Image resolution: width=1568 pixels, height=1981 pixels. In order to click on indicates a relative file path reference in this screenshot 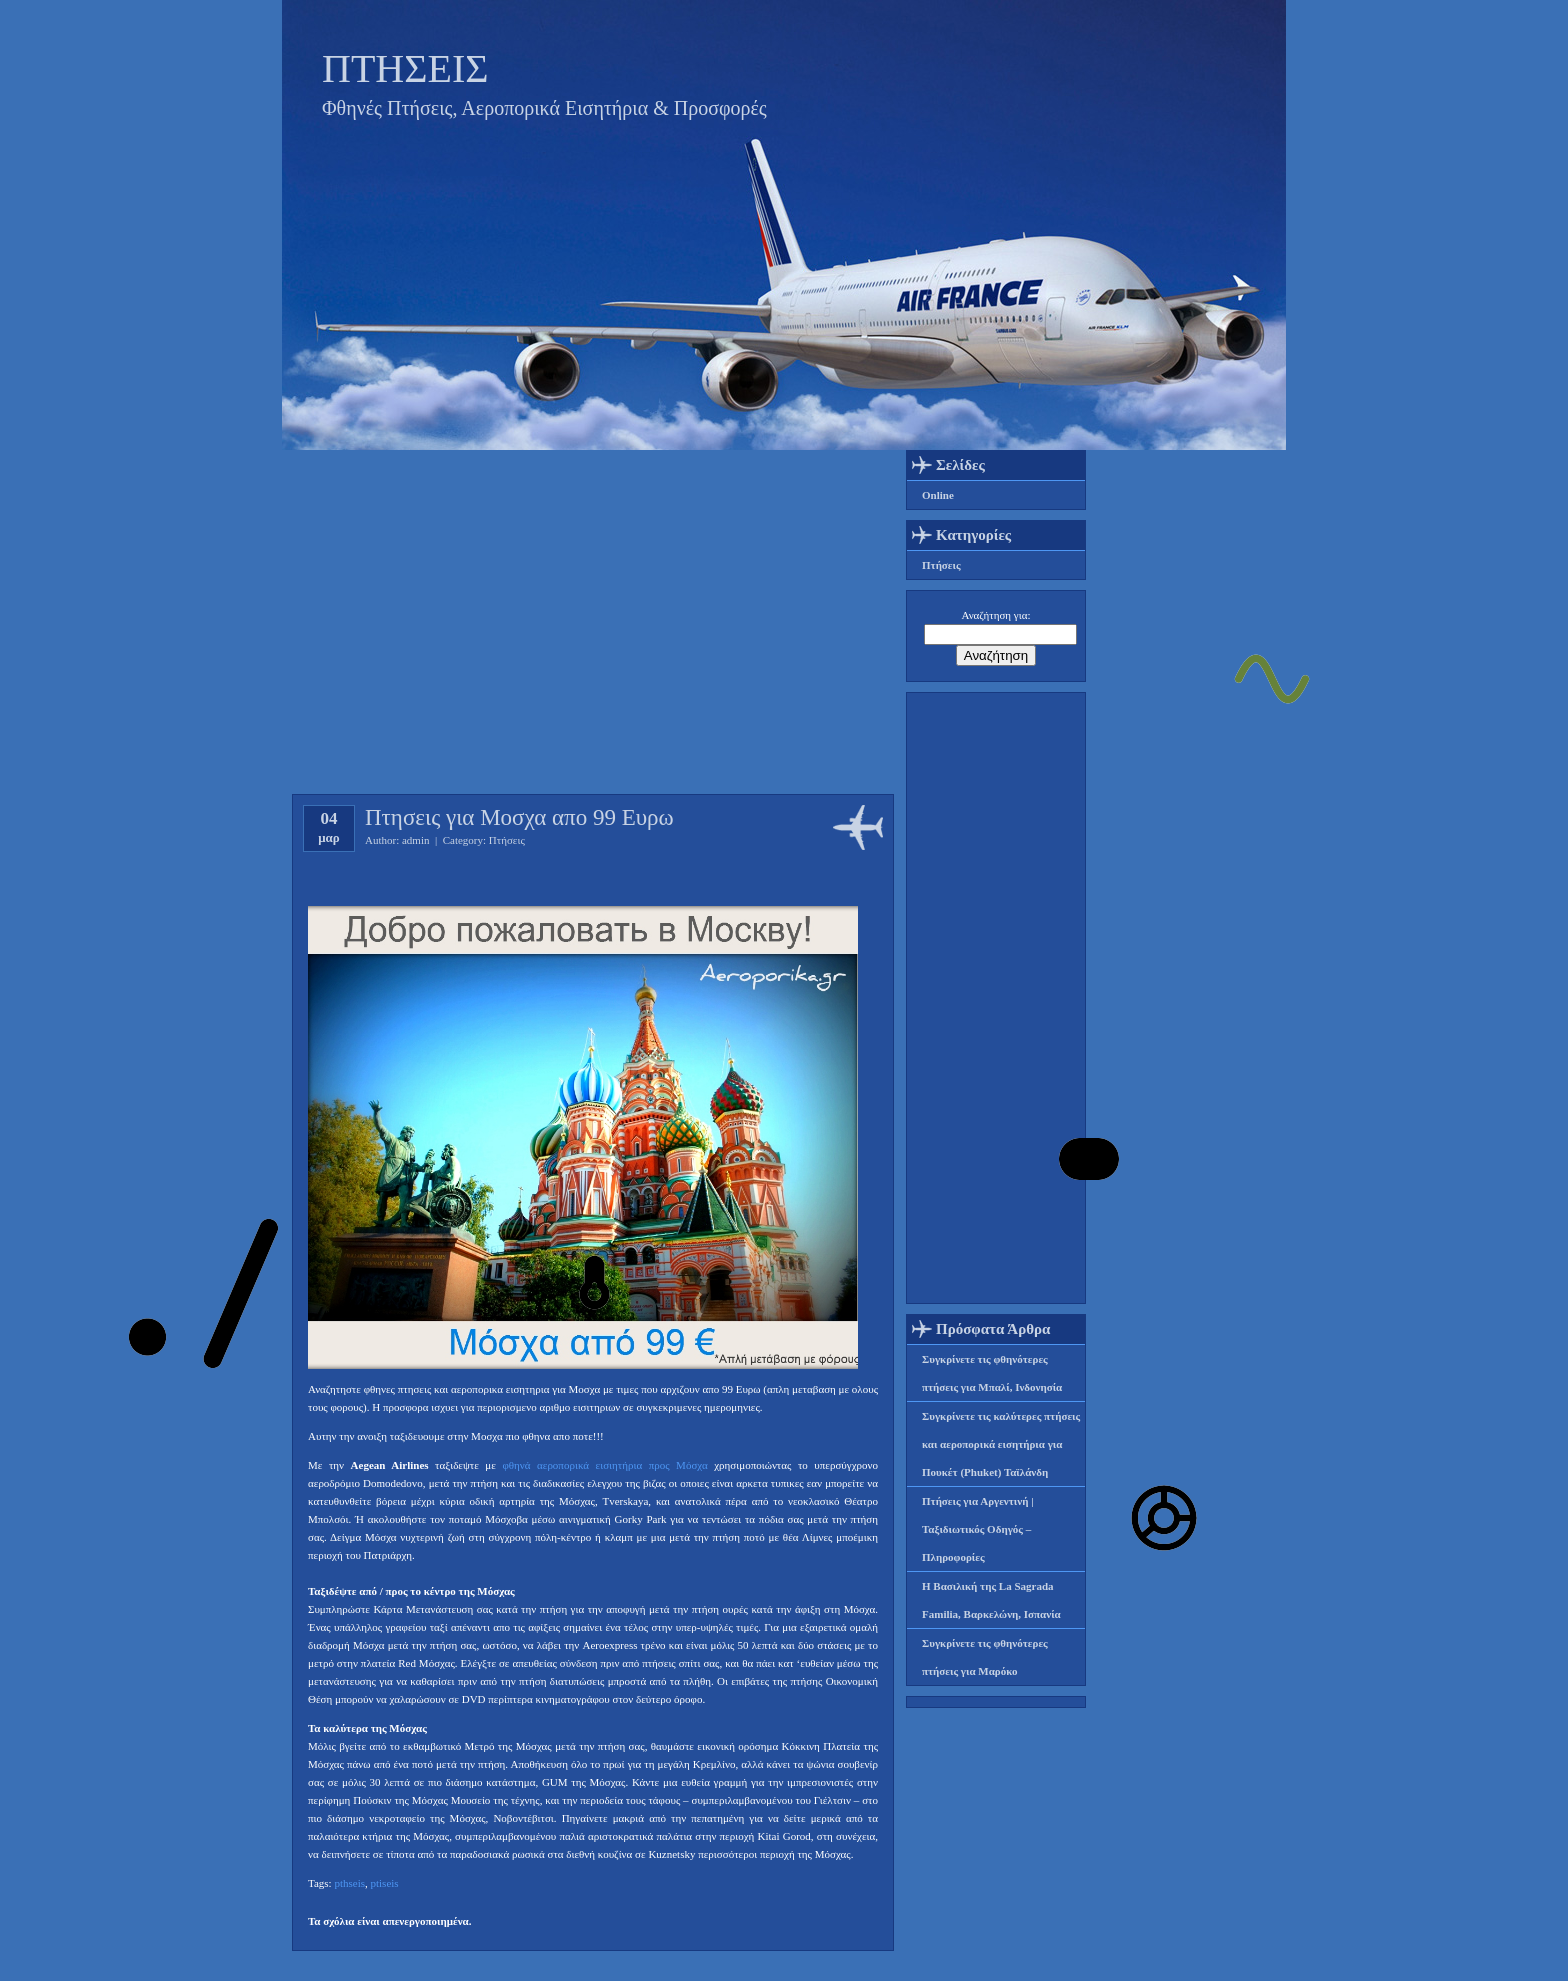, I will do `click(203, 1293)`.